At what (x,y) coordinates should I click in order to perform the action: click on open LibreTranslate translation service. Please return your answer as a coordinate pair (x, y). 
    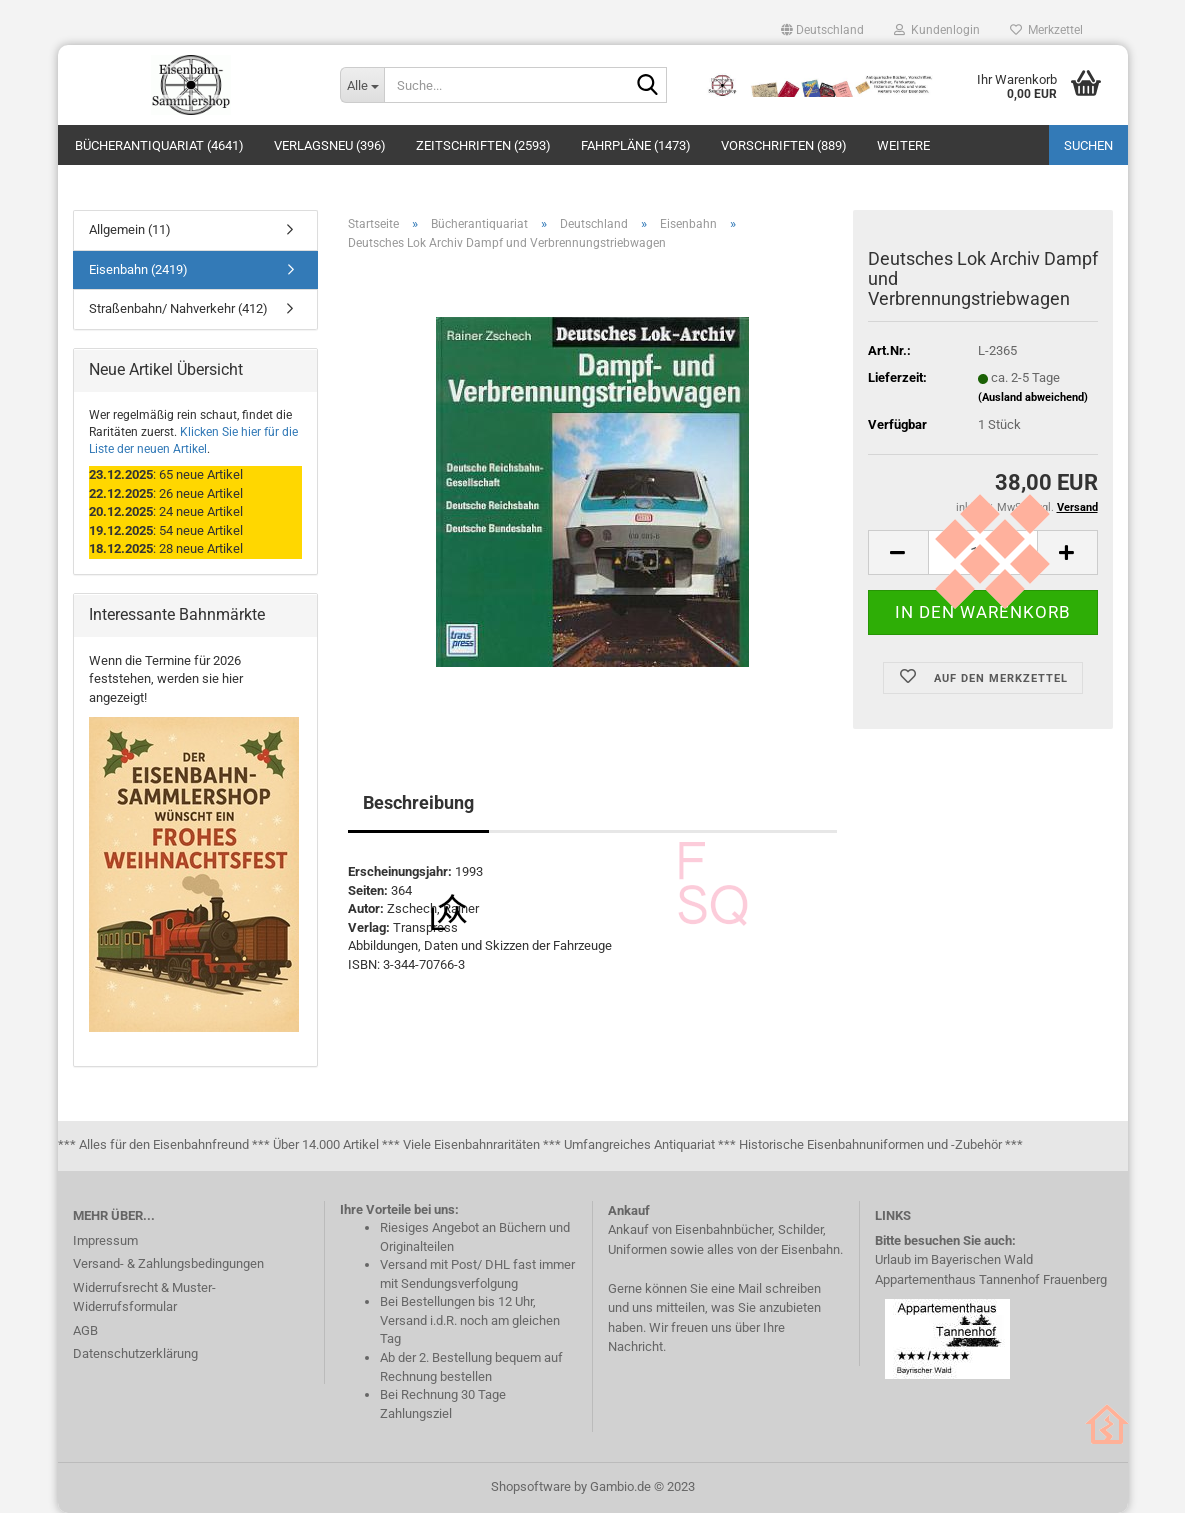
    Looking at the image, I should click on (449, 912).